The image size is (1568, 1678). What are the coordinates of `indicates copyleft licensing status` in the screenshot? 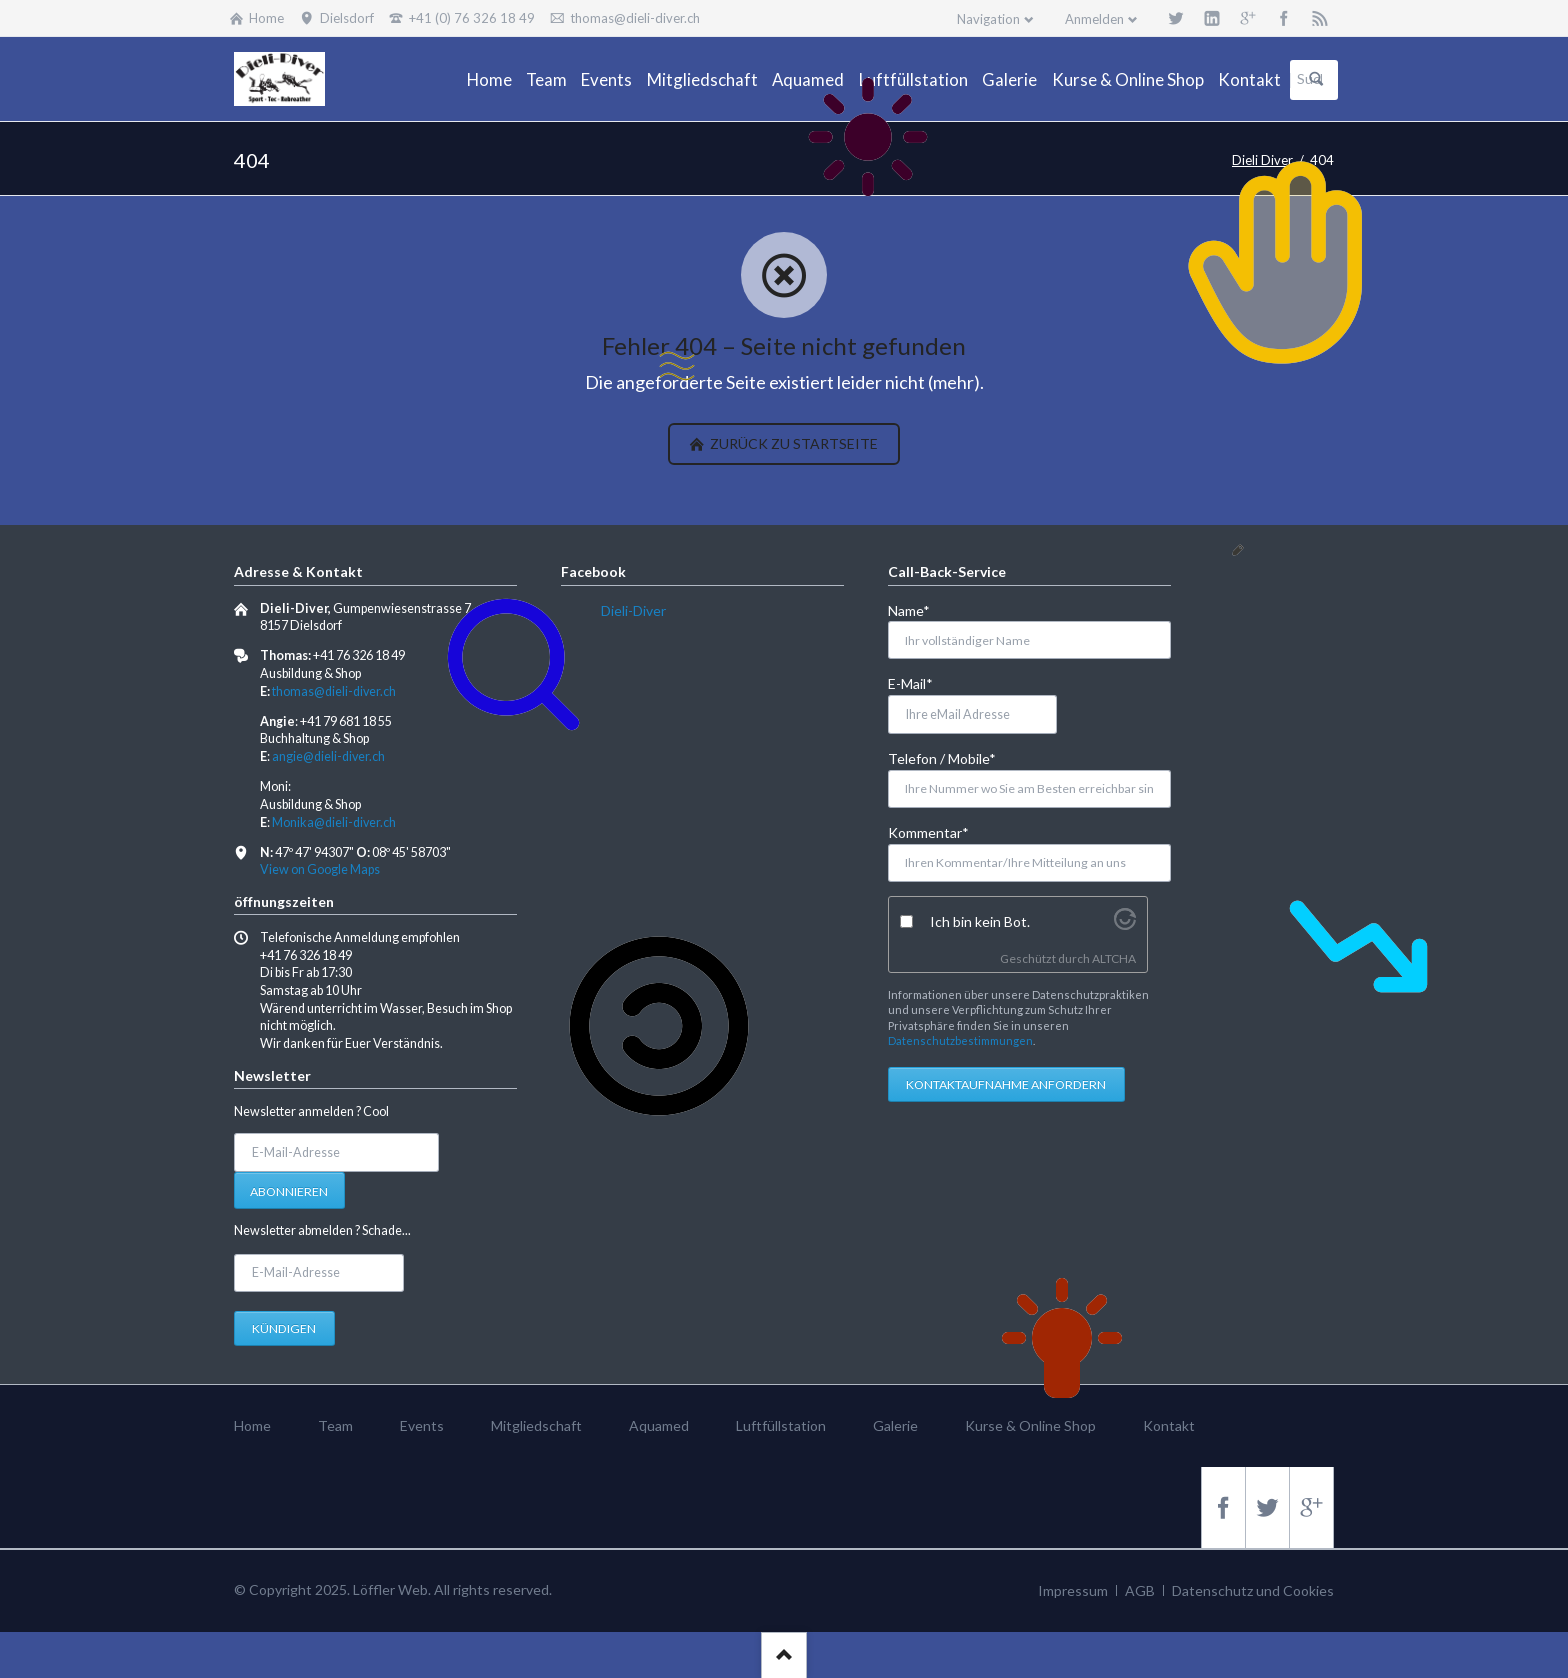 It's located at (659, 1026).